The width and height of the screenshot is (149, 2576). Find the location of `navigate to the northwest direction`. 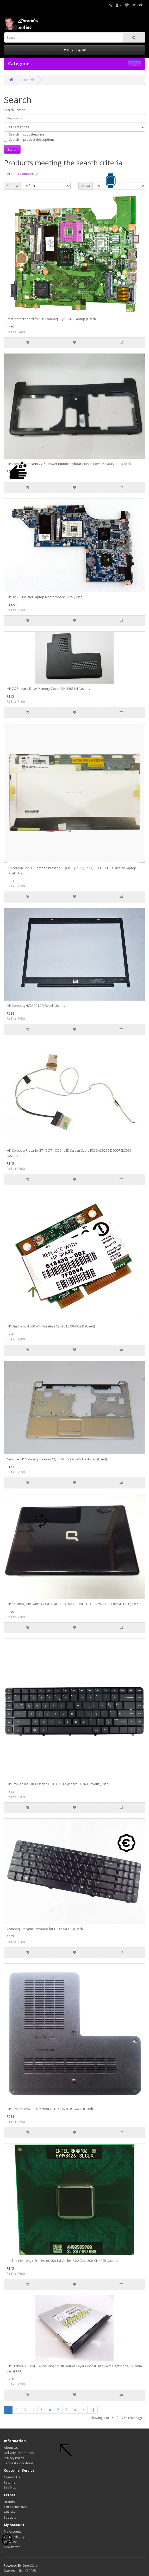

navigate to the northwest direction is located at coordinates (65, 2450).